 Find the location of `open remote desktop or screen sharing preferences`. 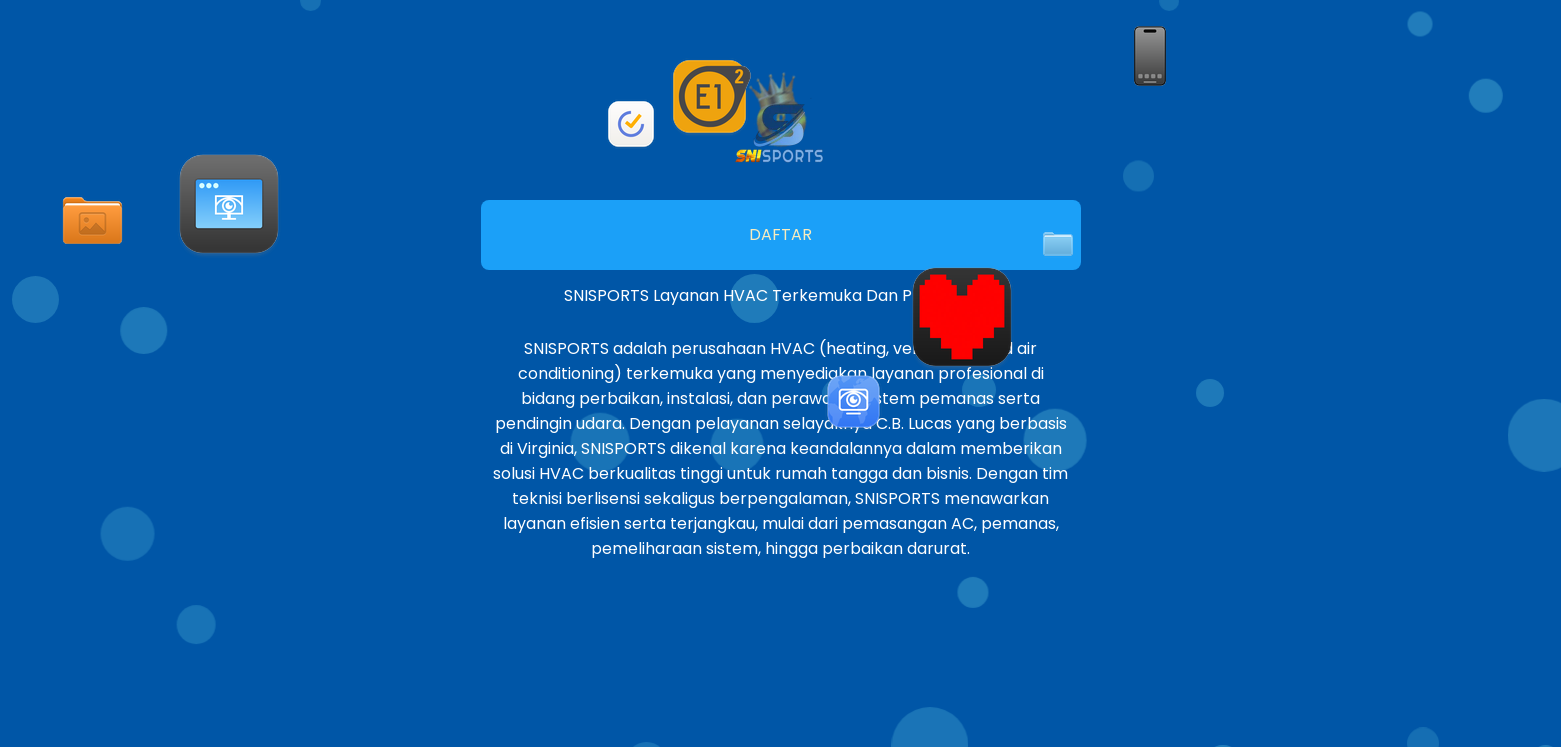

open remote desktop or screen sharing preferences is located at coordinates (229, 204).